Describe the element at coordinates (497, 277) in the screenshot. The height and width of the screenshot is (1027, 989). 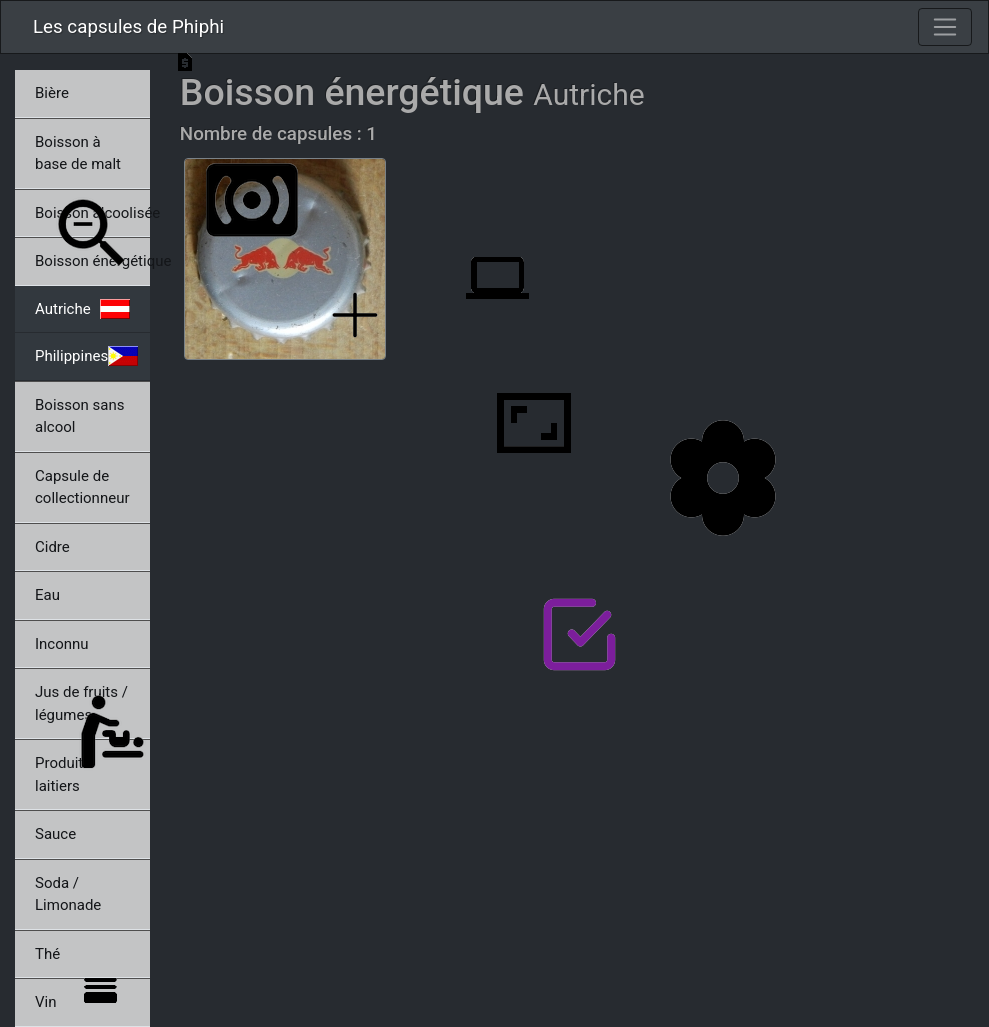
I see `switch to desktop view` at that location.